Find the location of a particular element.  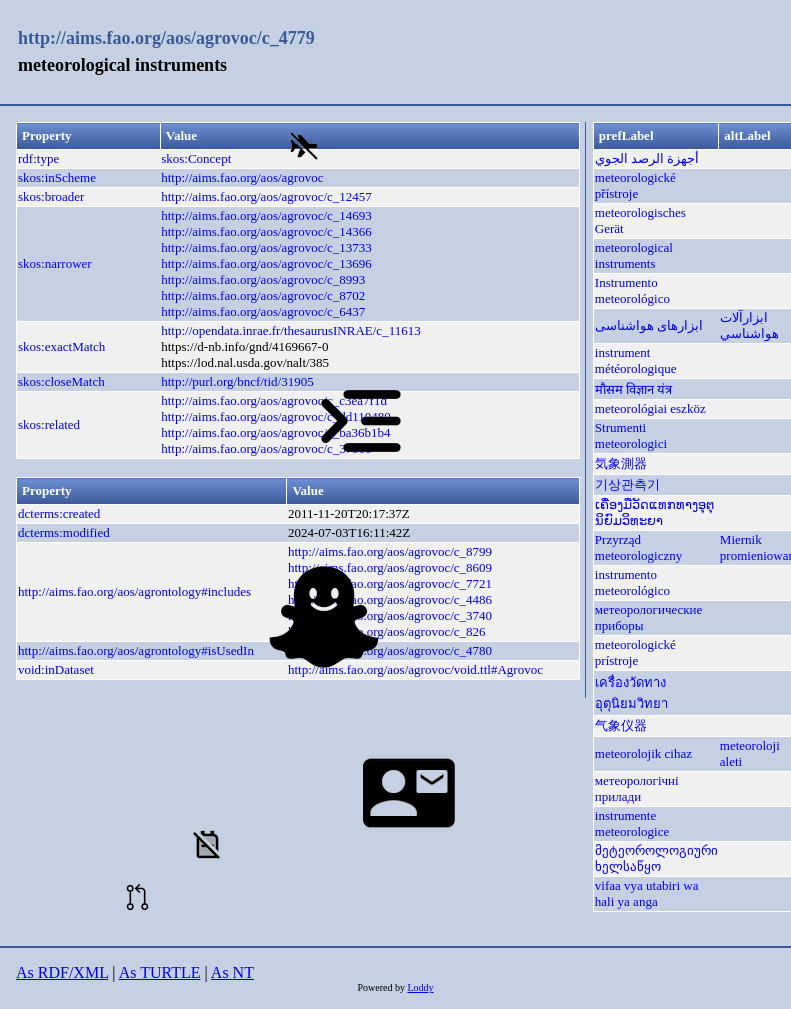

open snapchat app is located at coordinates (324, 617).